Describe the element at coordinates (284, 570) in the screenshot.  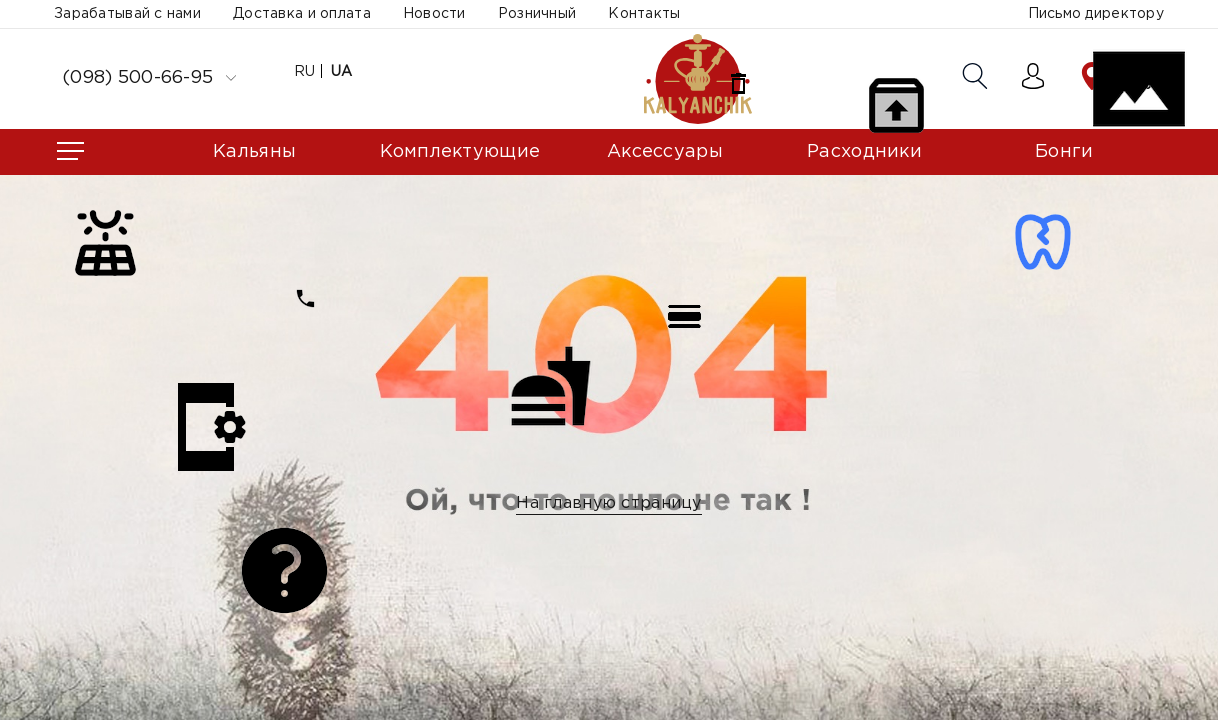
I see `access help or support` at that location.